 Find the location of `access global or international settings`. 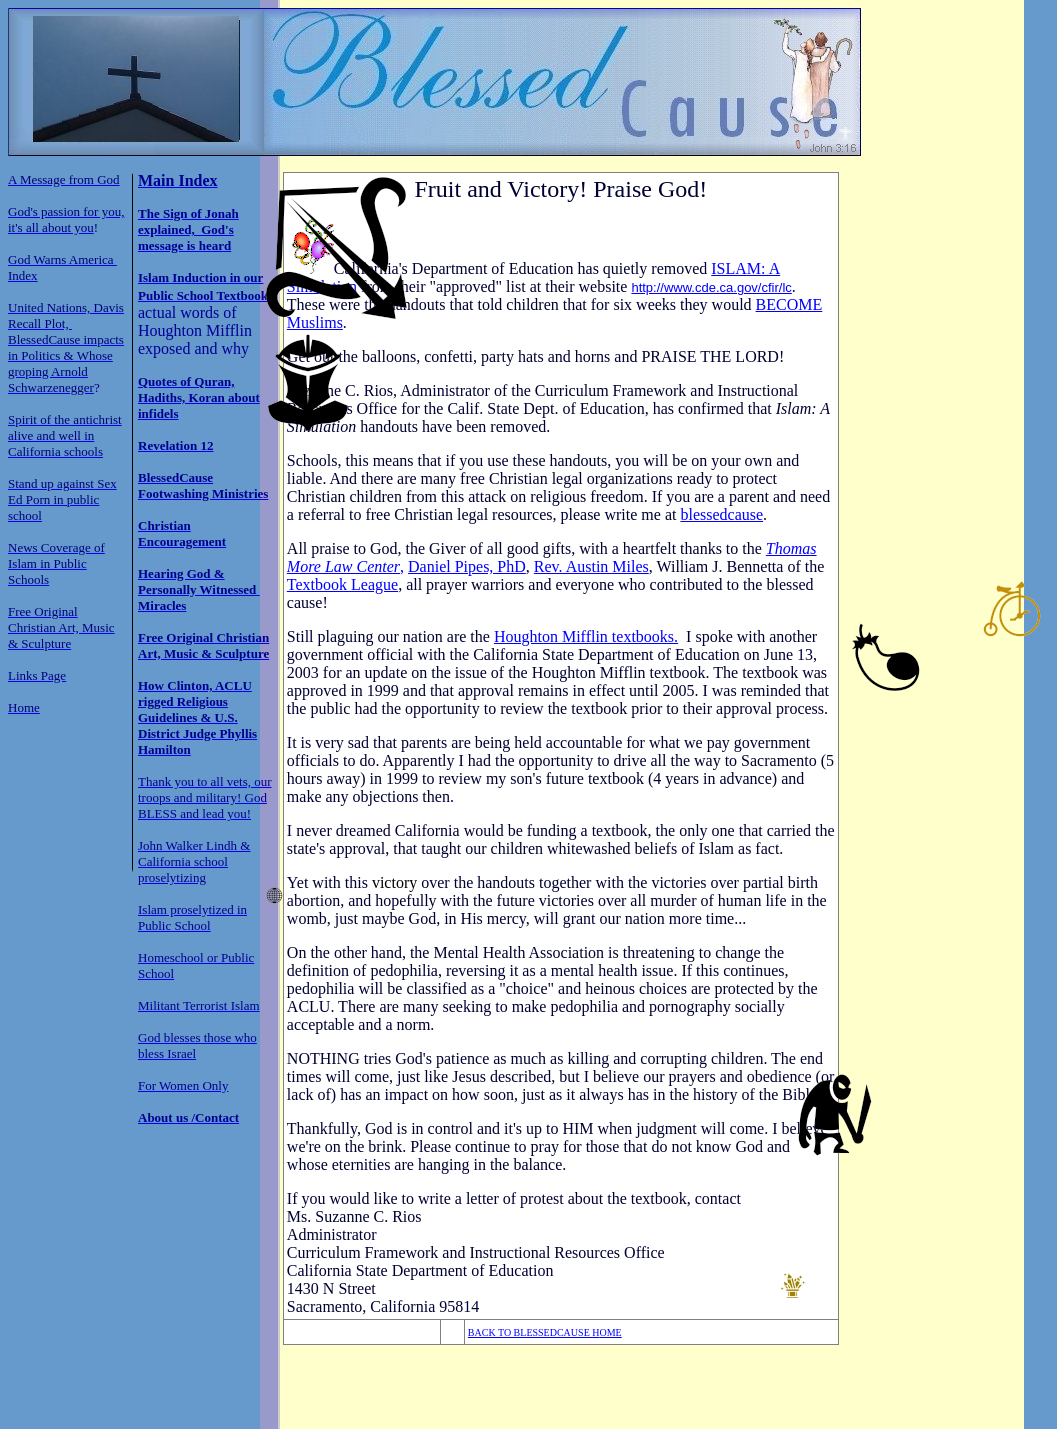

access global or international settings is located at coordinates (274, 895).